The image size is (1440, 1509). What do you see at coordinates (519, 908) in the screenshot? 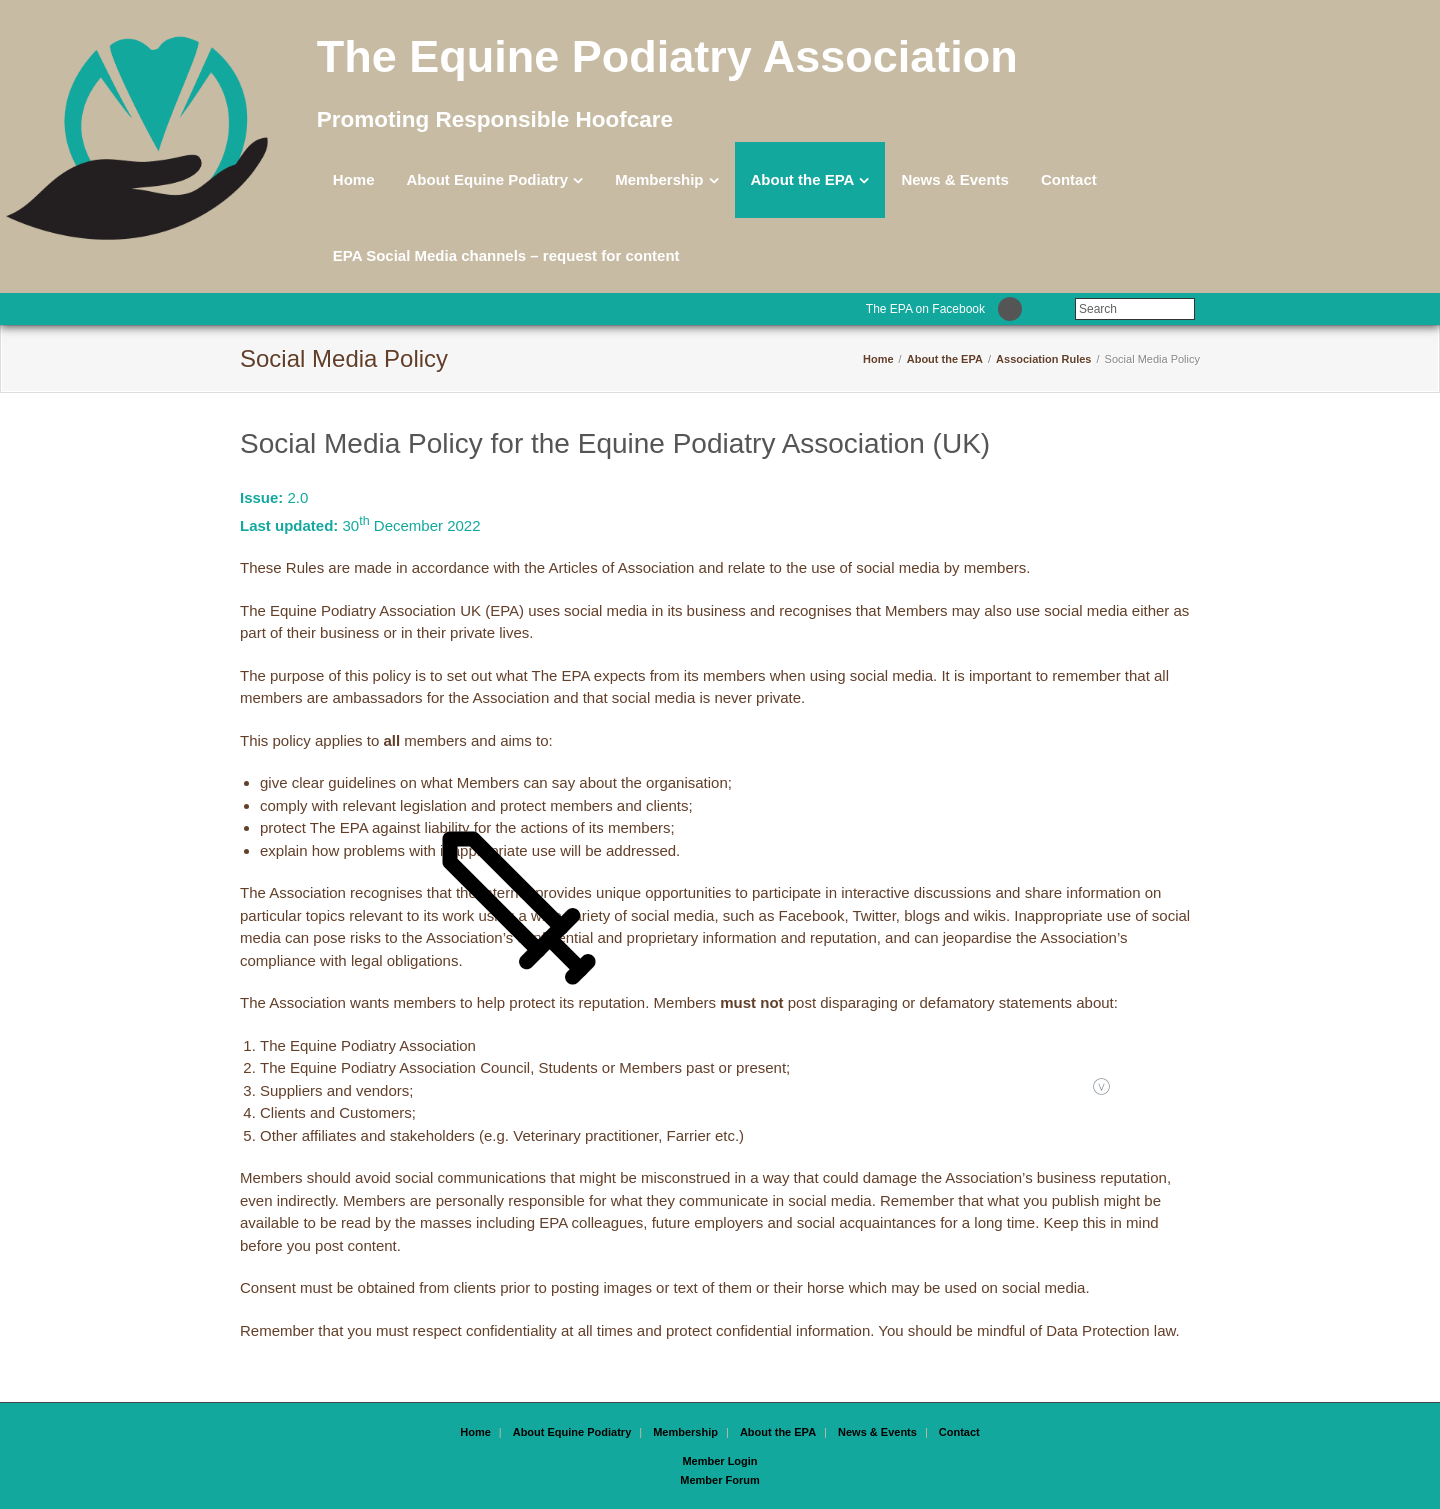
I see `access weapons or combat features` at bounding box center [519, 908].